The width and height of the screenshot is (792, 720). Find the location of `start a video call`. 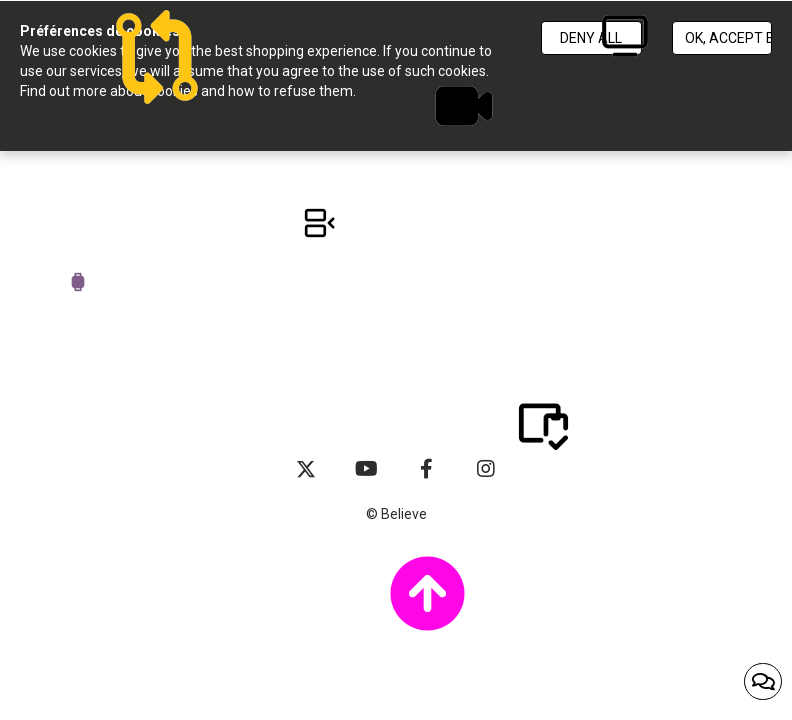

start a video call is located at coordinates (464, 106).